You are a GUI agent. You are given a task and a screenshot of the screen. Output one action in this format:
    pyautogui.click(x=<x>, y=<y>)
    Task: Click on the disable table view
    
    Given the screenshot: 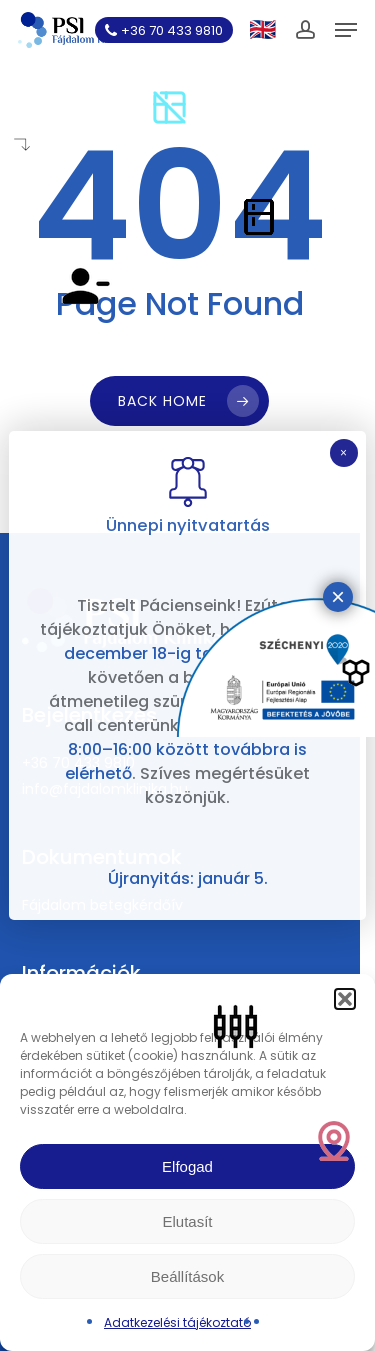 What is the action you would take?
    pyautogui.click(x=169, y=107)
    